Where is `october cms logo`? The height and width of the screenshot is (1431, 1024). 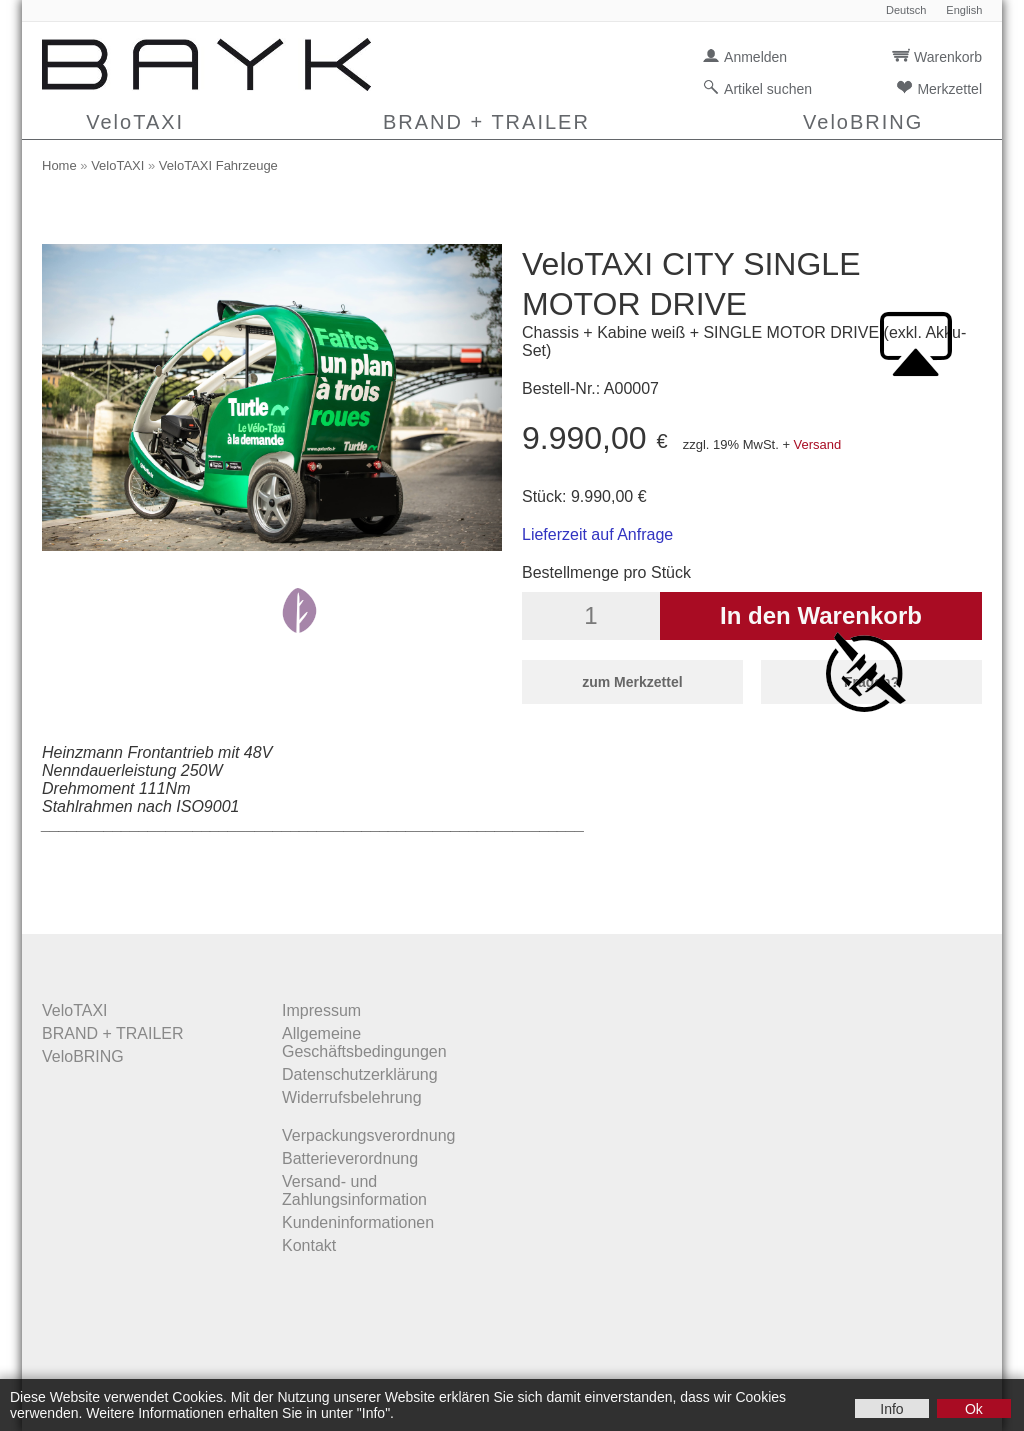 october cms logo is located at coordinates (299, 610).